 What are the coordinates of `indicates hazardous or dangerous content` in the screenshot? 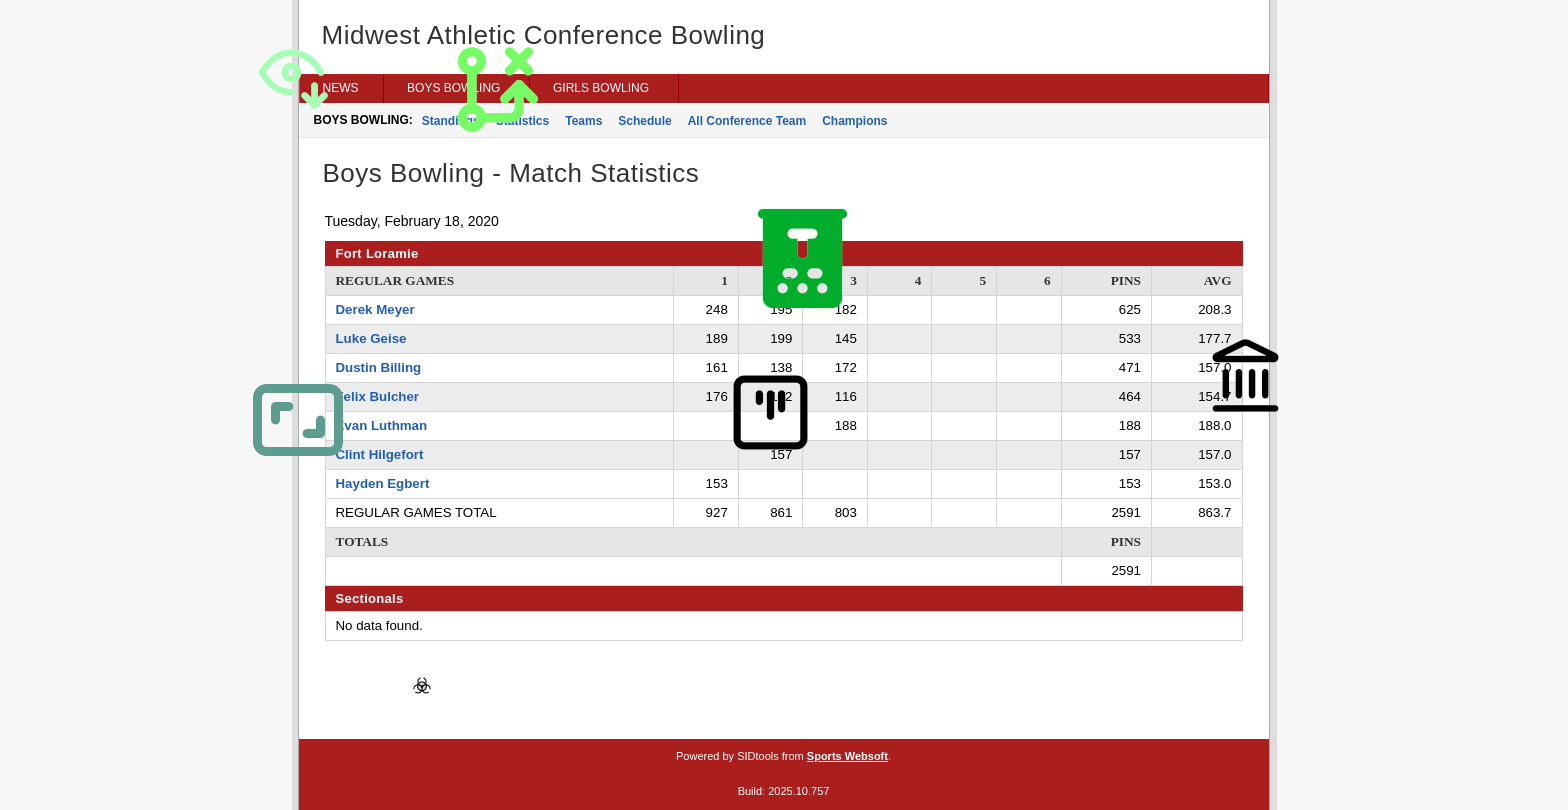 It's located at (422, 686).